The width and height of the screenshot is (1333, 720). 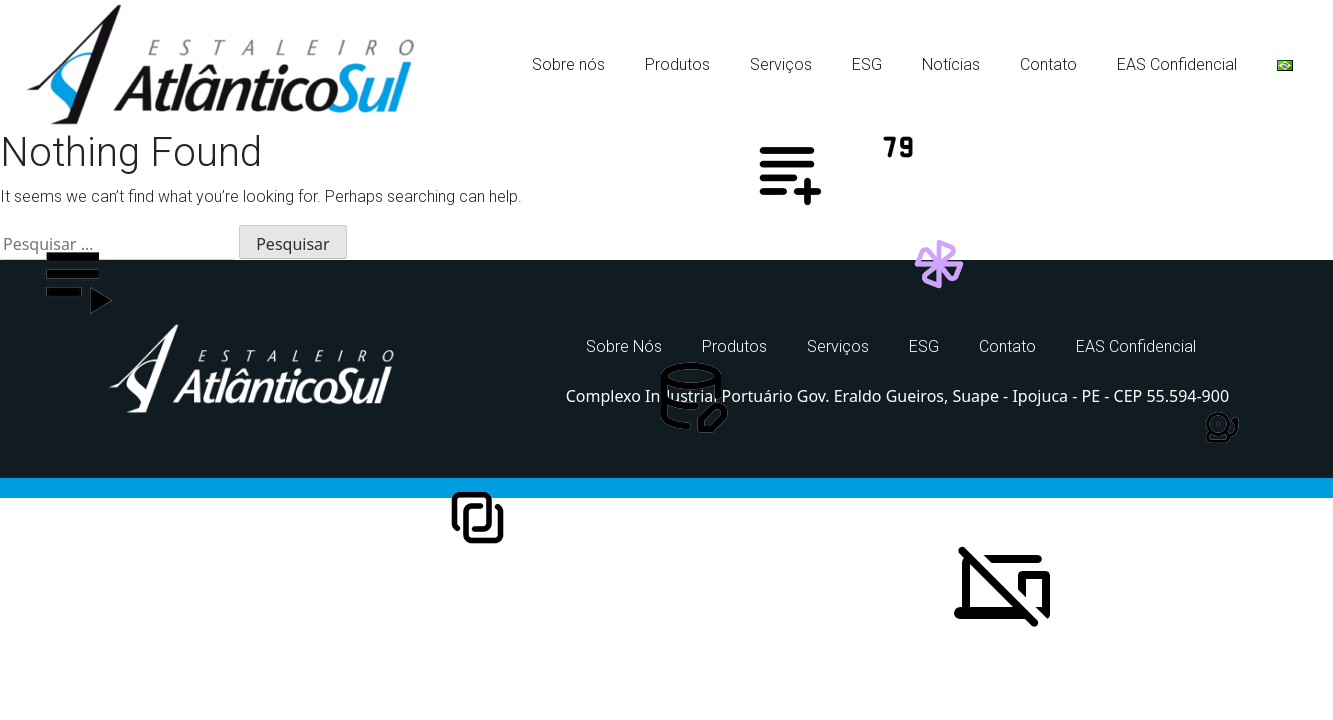 What do you see at coordinates (787, 171) in the screenshot?
I see `add new text or text field` at bounding box center [787, 171].